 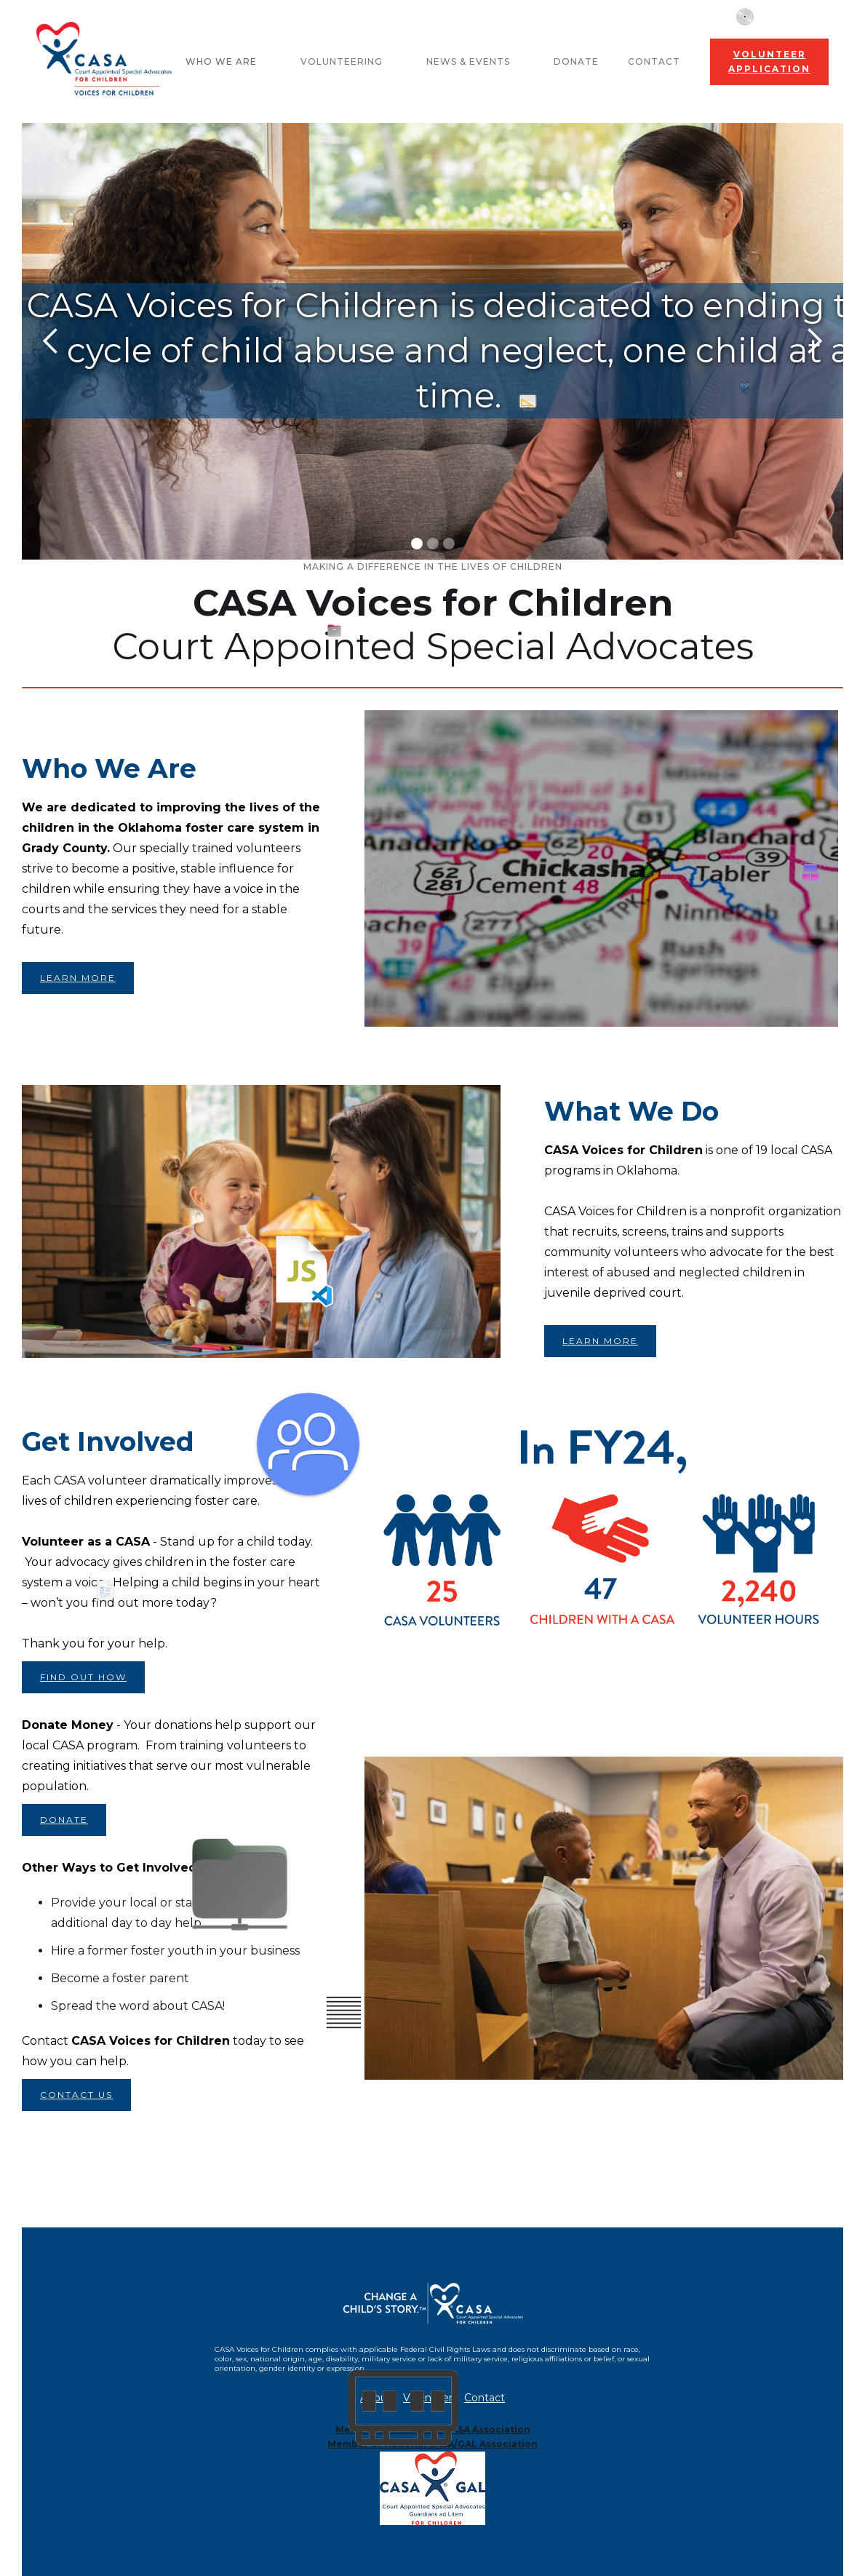 What do you see at coordinates (239, 1883) in the screenshot?
I see `access a remote or network folder` at bounding box center [239, 1883].